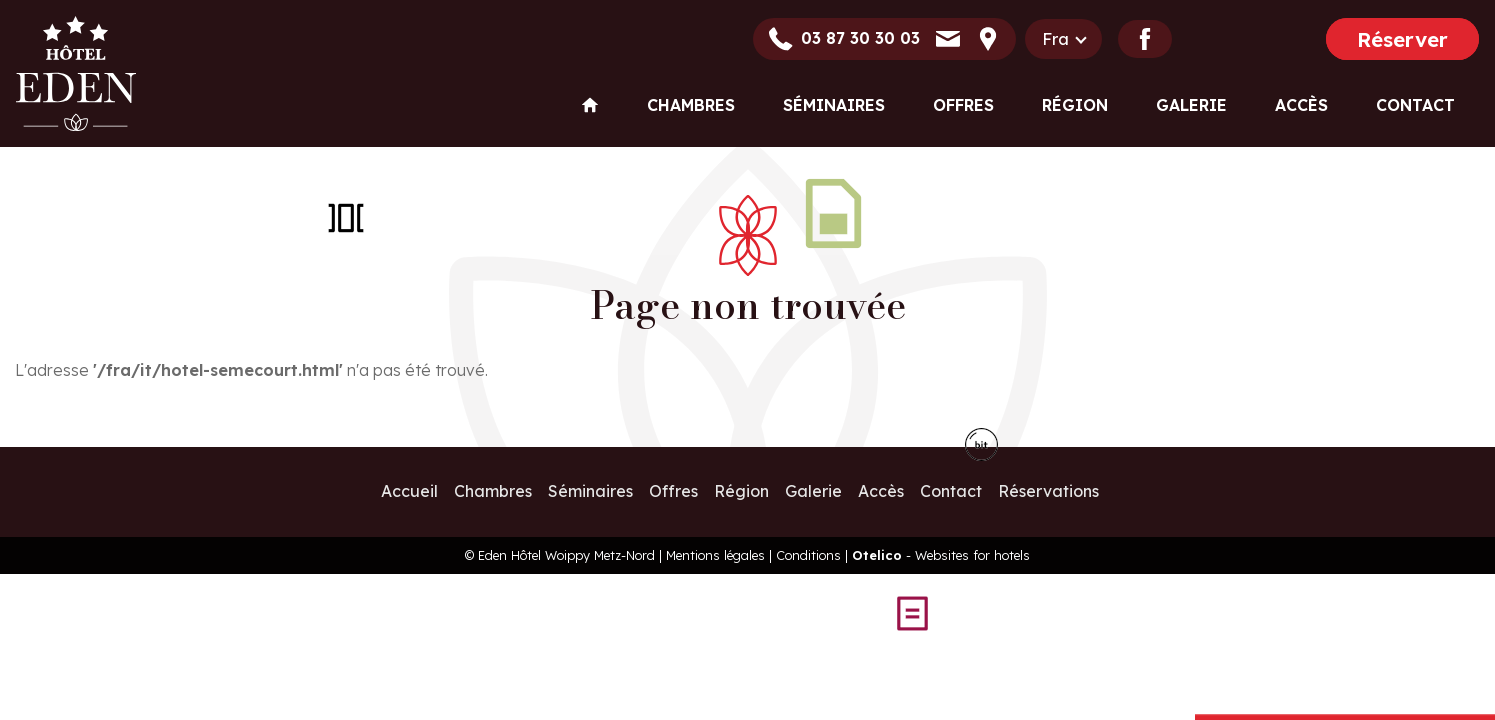 The height and width of the screenshot is (720, 1495). What do you see at coordinates (981, 444) in the screenshot?
I see `bit component sharing platform logo` at bounding box center [981, 444].